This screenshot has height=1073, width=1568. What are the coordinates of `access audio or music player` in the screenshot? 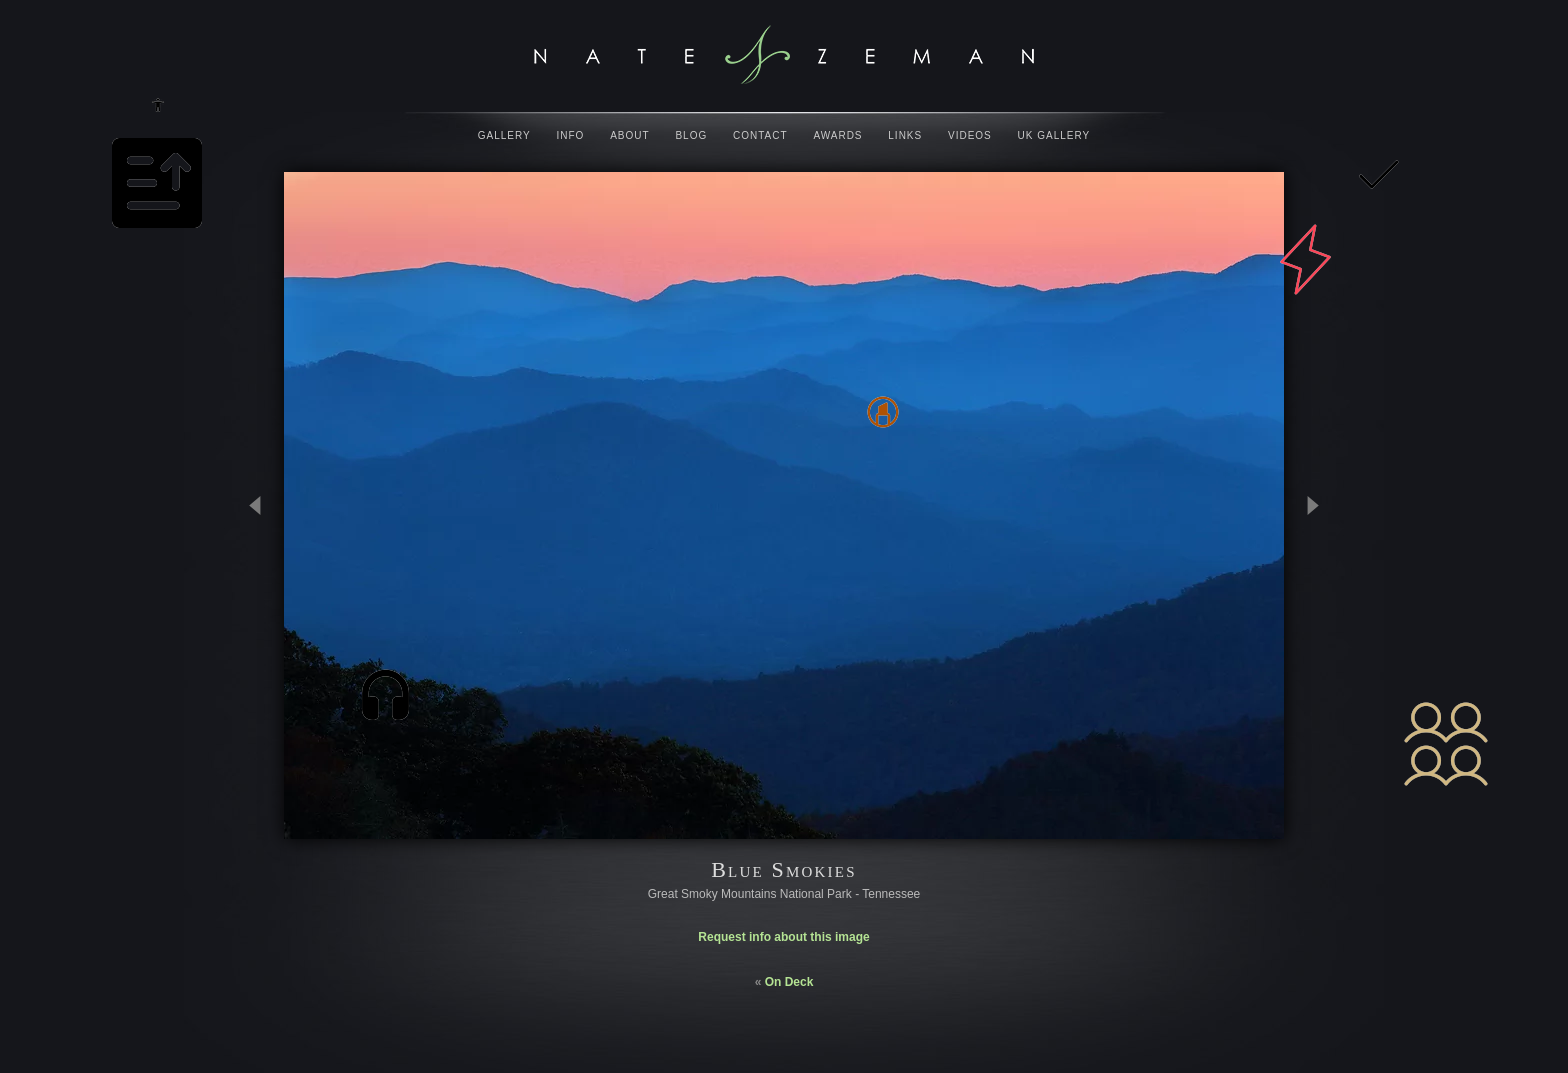 It's located at (385, 696).